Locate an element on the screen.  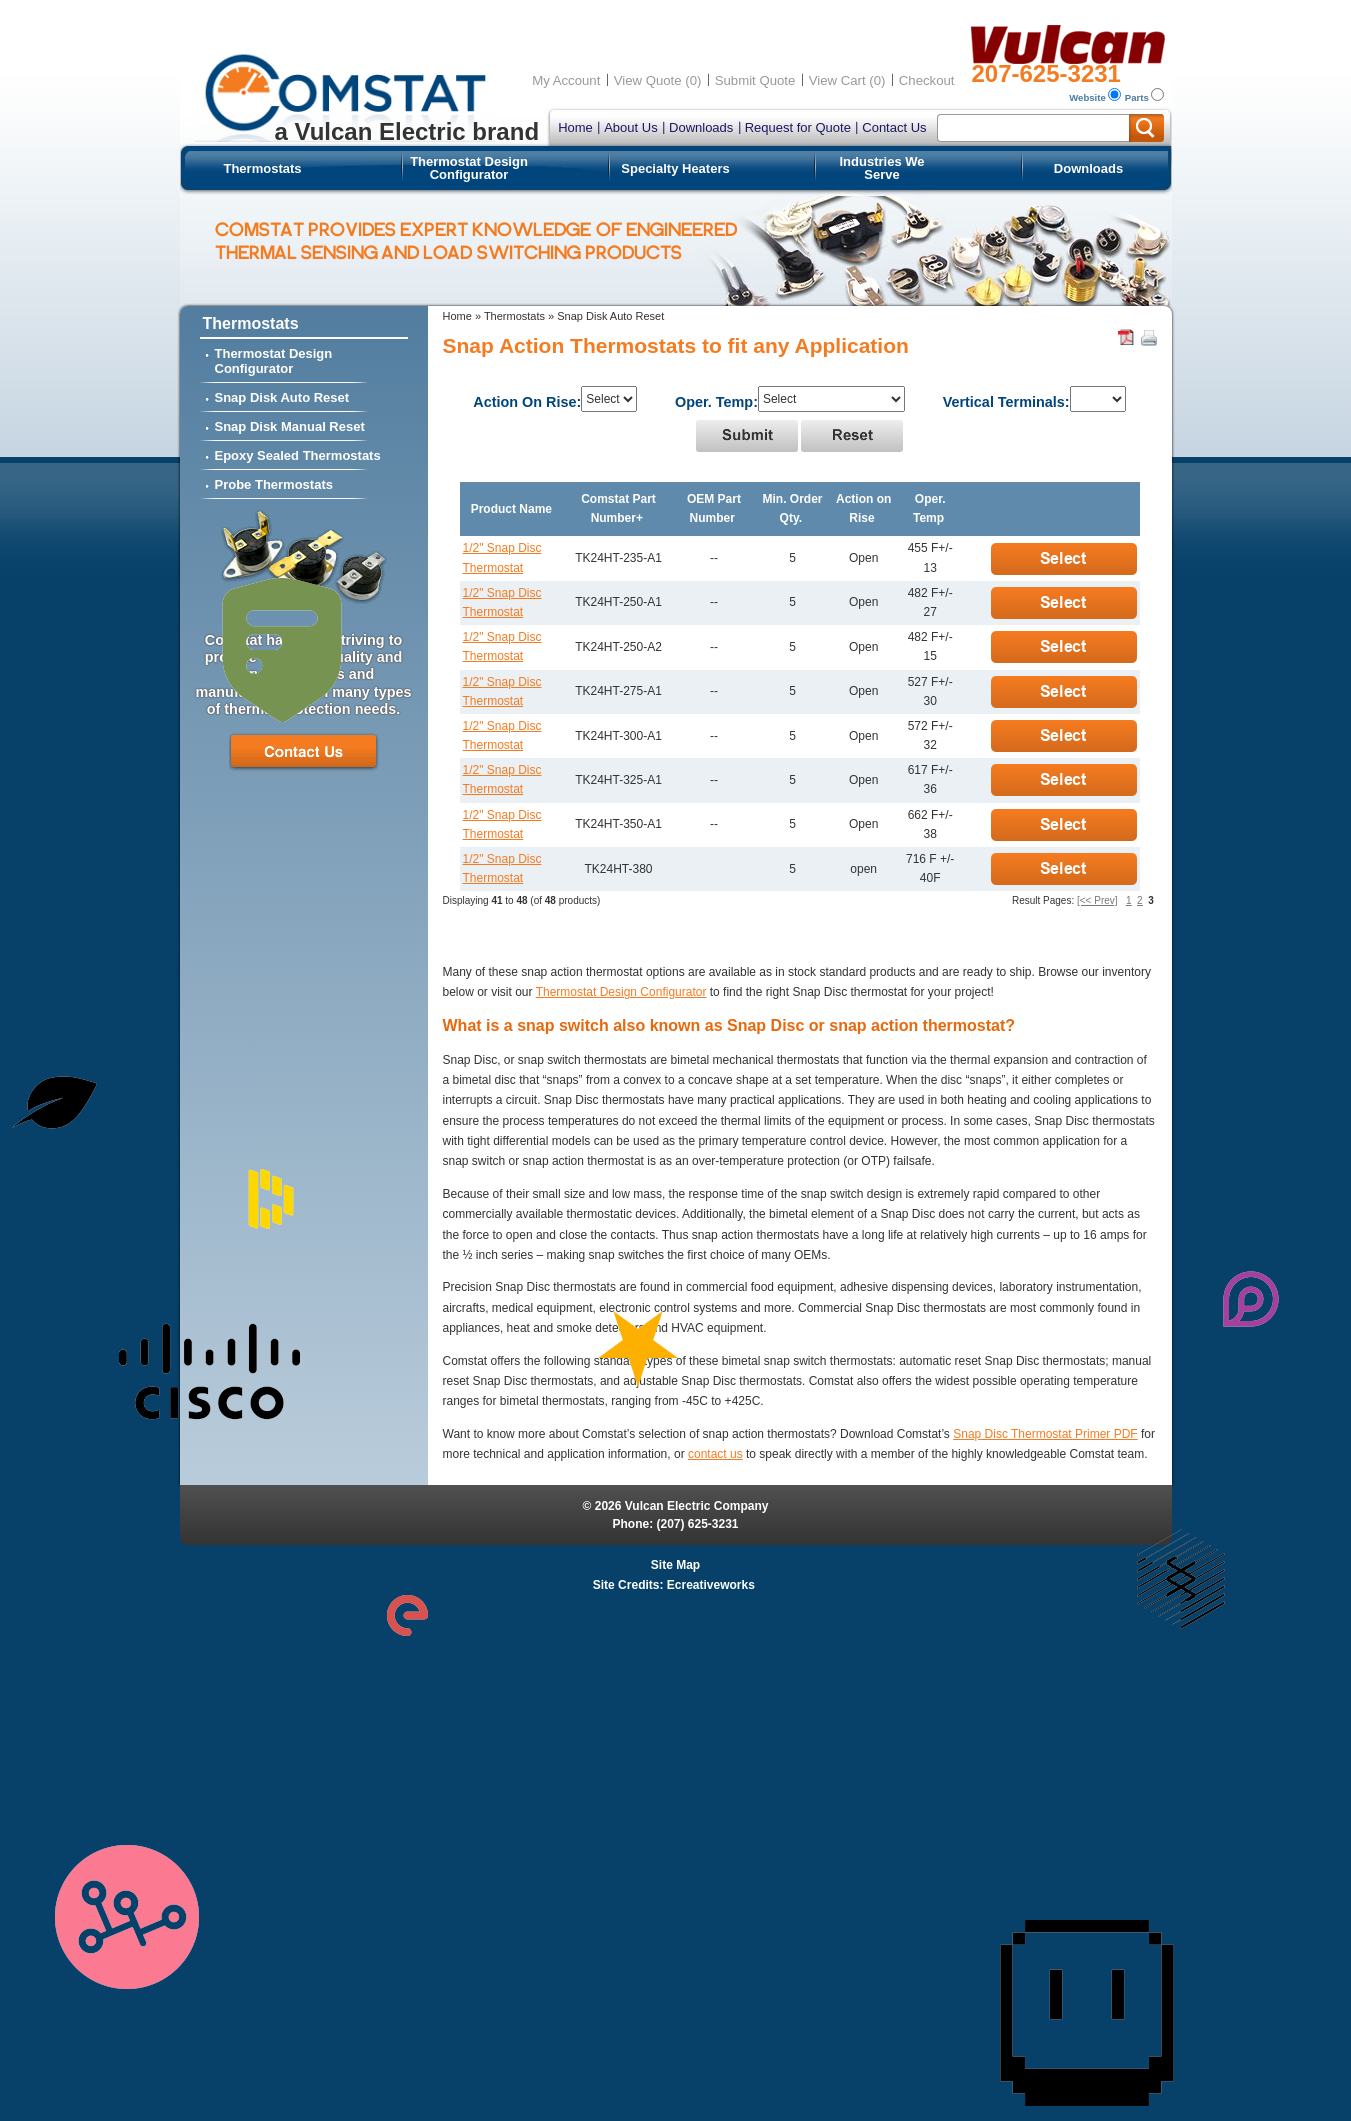
open aseprite pixel art editor is located at coordinates (1087, 2013).